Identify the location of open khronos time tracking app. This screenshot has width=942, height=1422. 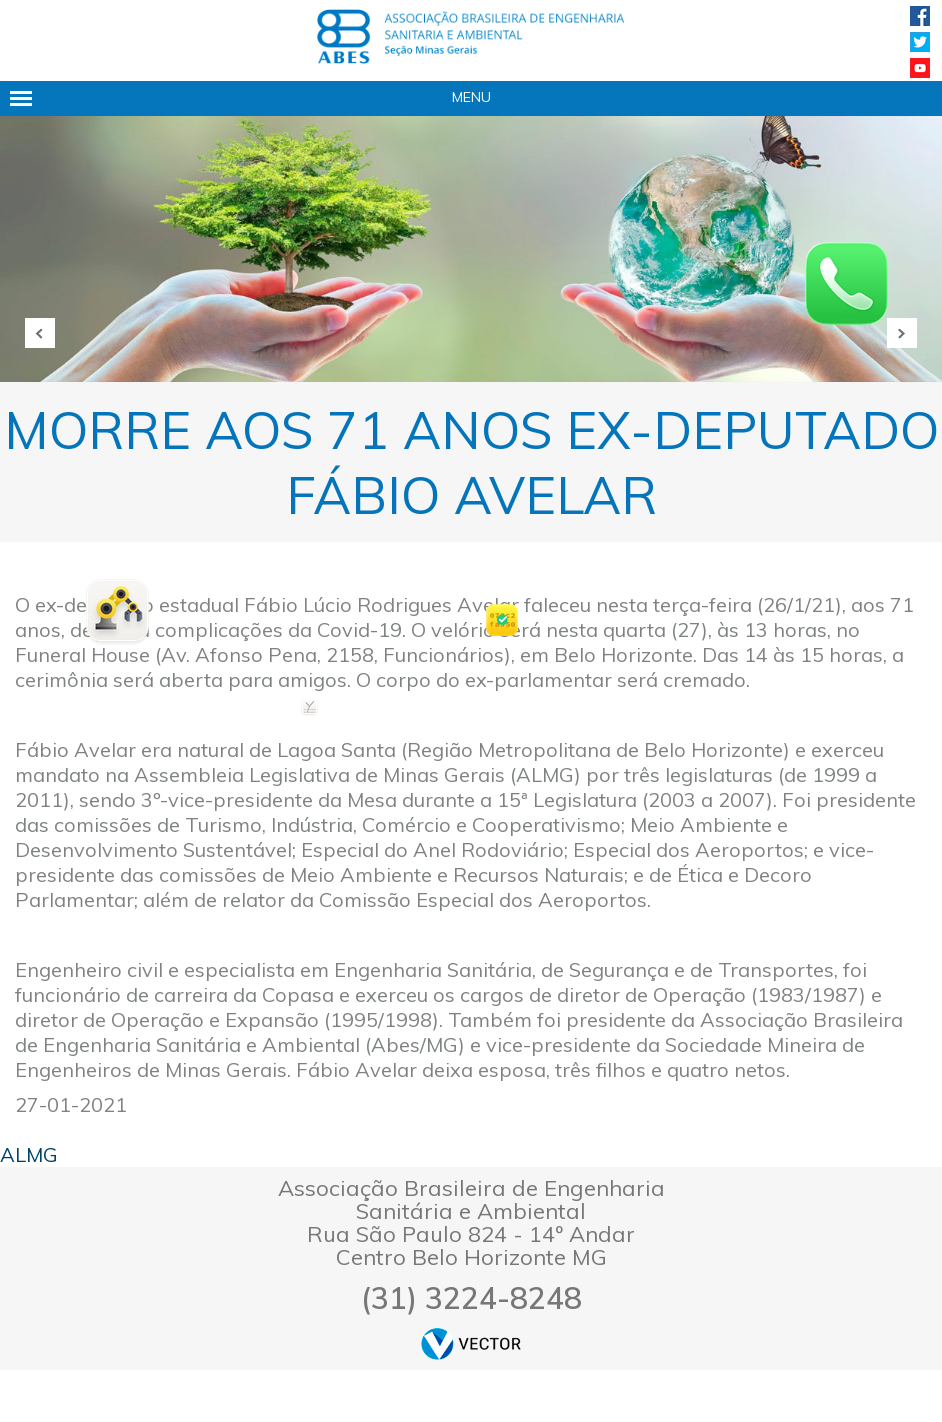
(309, 706).